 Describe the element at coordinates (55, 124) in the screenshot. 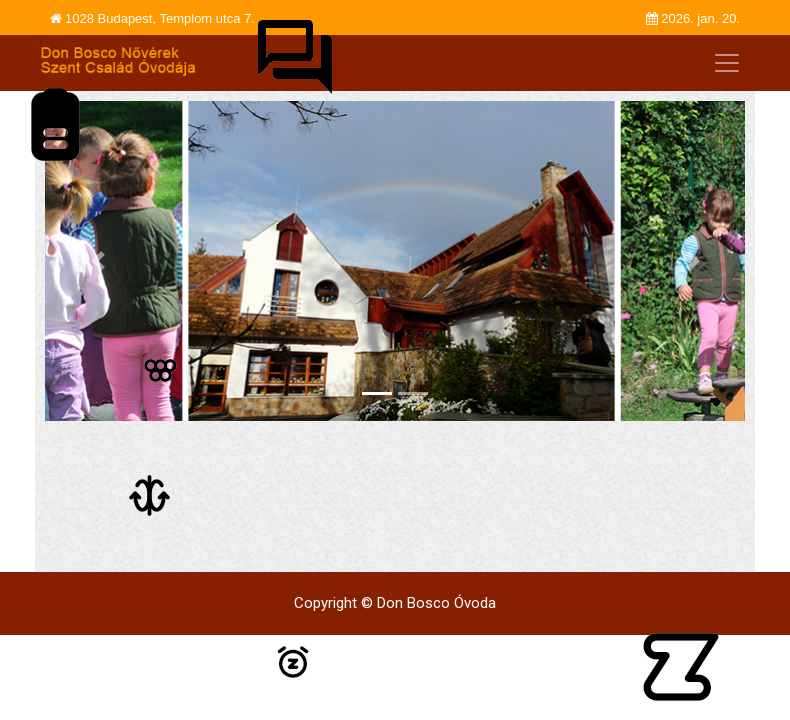

I see `battery at approximately 50% charge` at that location.